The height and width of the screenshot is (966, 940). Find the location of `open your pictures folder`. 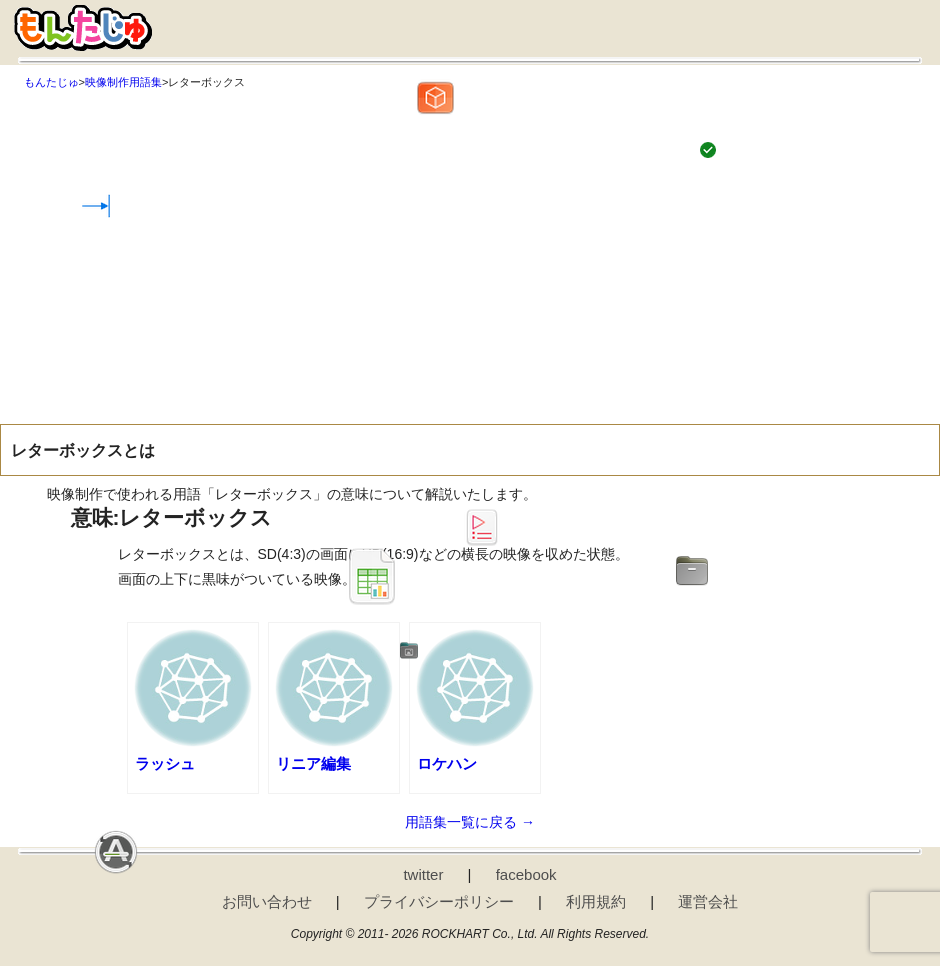

open your pictures folder is located at coordinates (409, 650).